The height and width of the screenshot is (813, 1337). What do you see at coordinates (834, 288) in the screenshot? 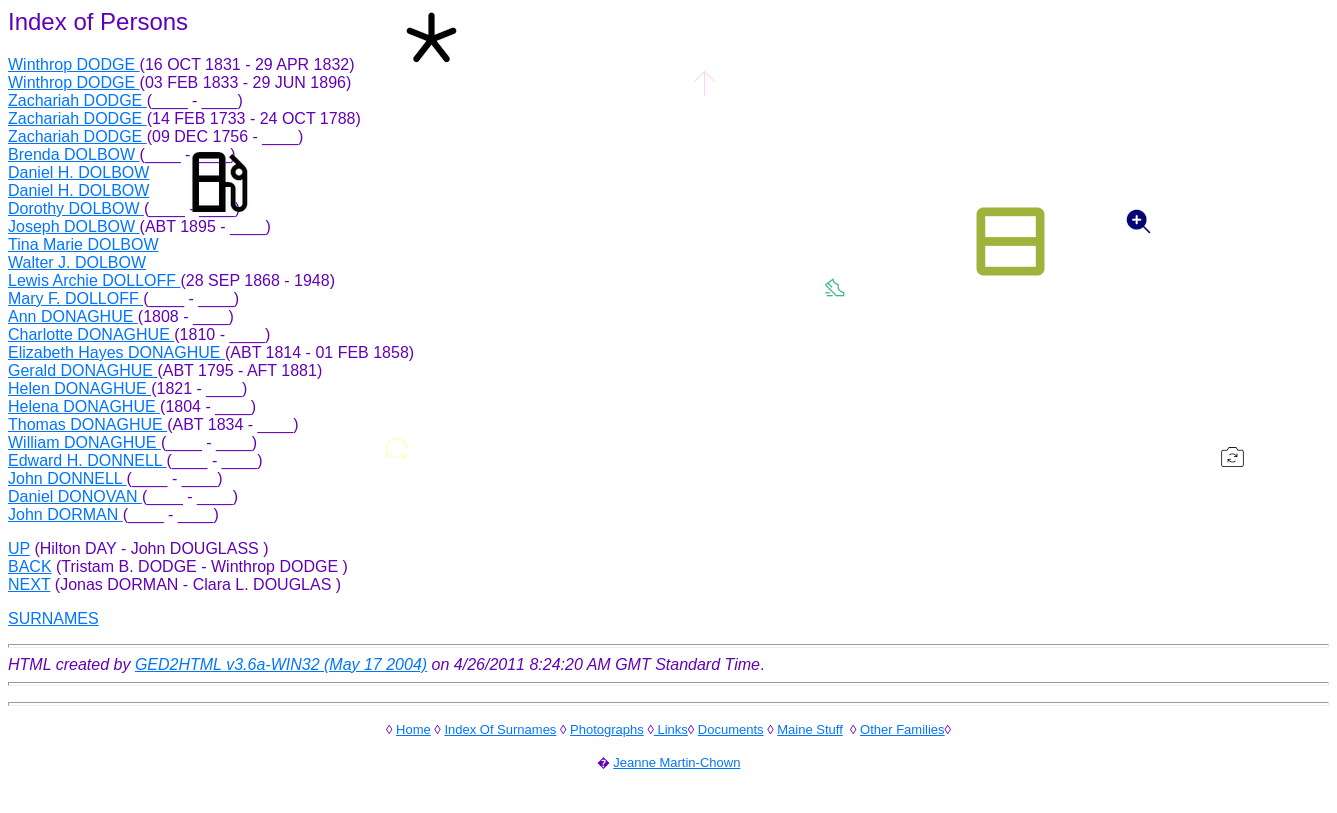
I see `start a running or fitness activity` at bounding box center [834, 288].